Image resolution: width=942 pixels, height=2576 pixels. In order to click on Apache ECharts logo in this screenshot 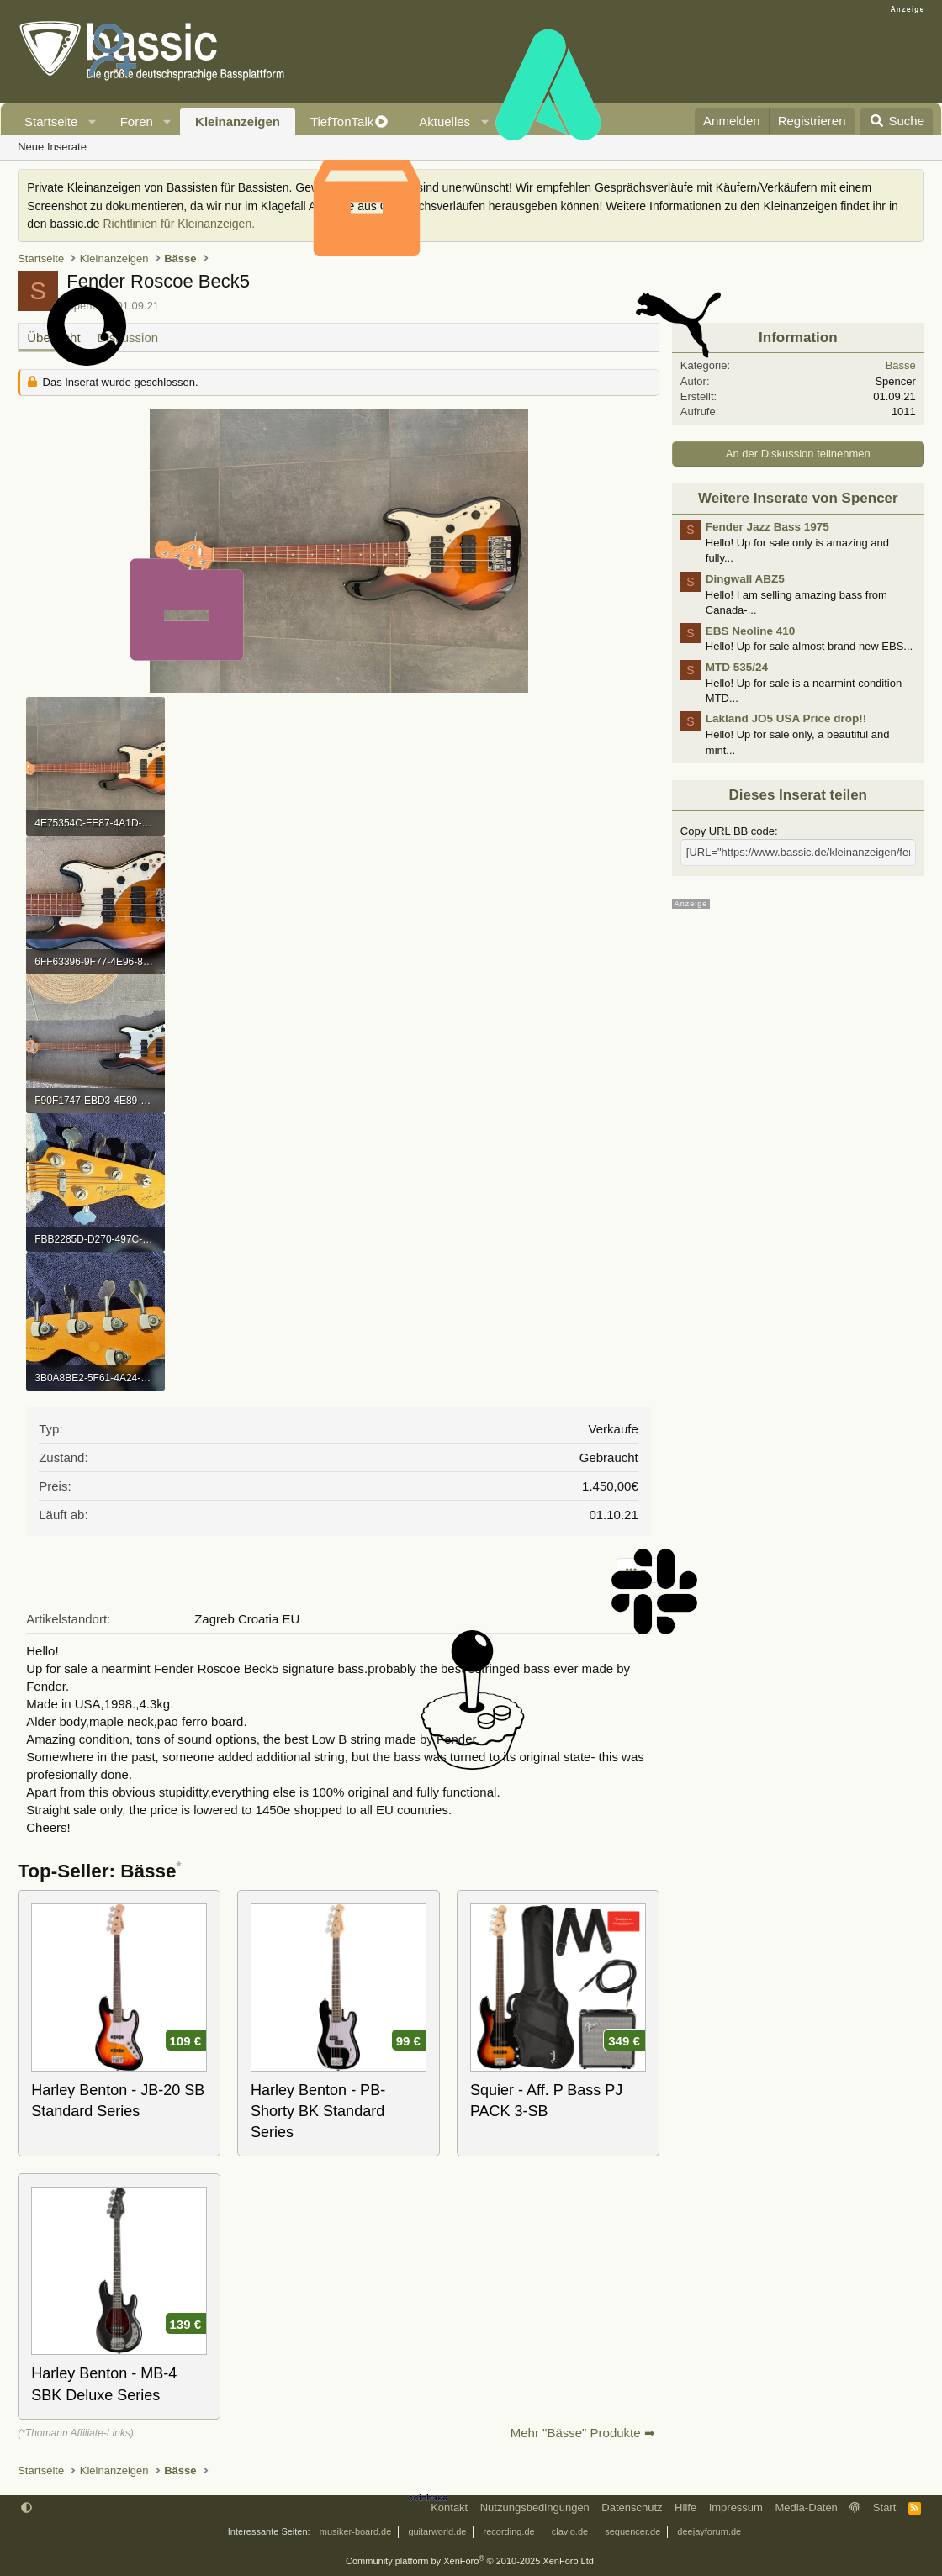, I will do `click(87, 326)`.